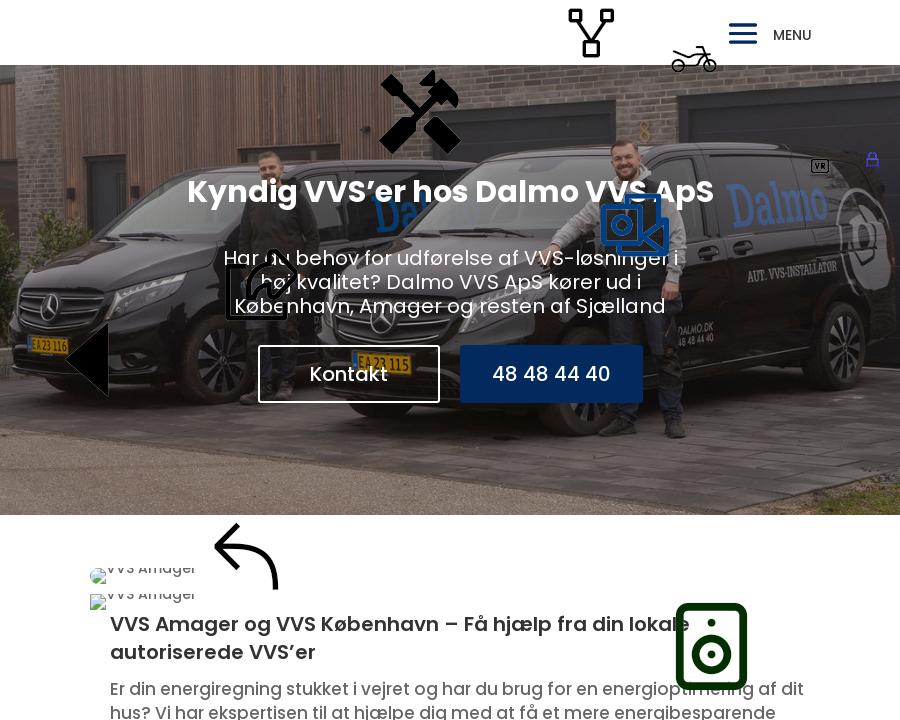  Describe the element at coordinates (872, 159) in the screenshot. I see `indicates a locked or secured item` at that location.